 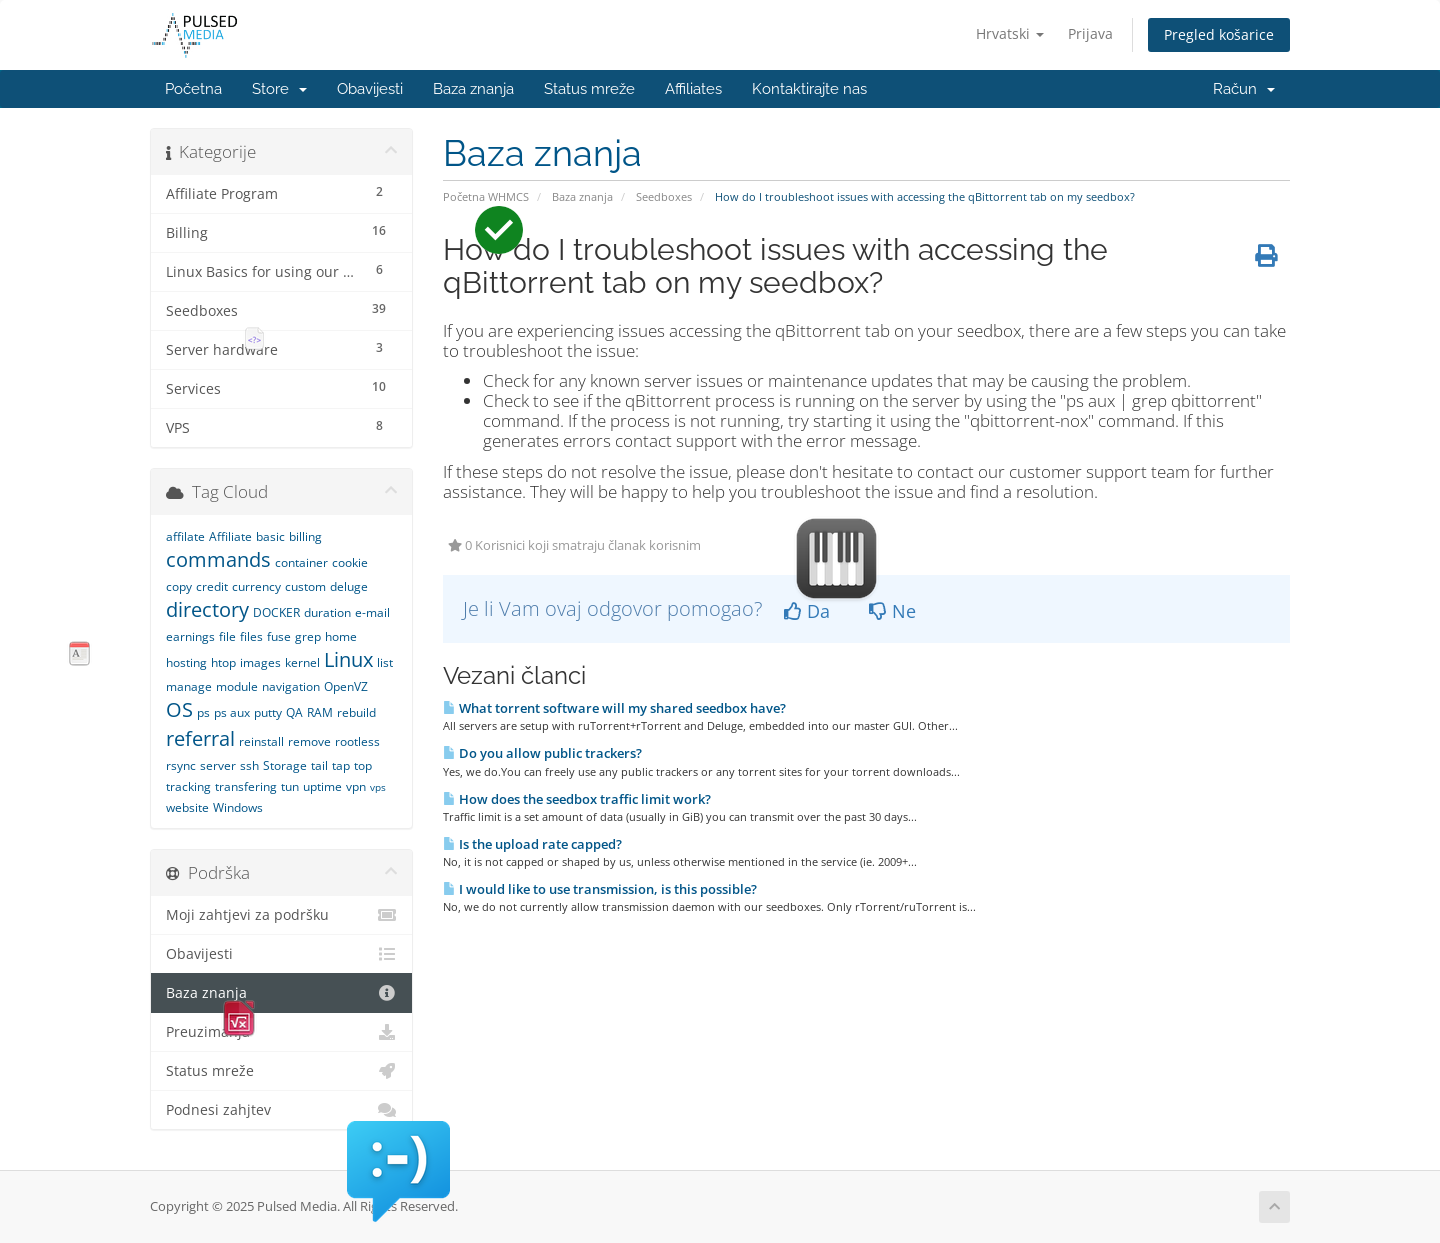 What do you see at coordinates (398, 1172) in the screenshot?
I see `open the messaging app` at bounding box center [398, 1172].